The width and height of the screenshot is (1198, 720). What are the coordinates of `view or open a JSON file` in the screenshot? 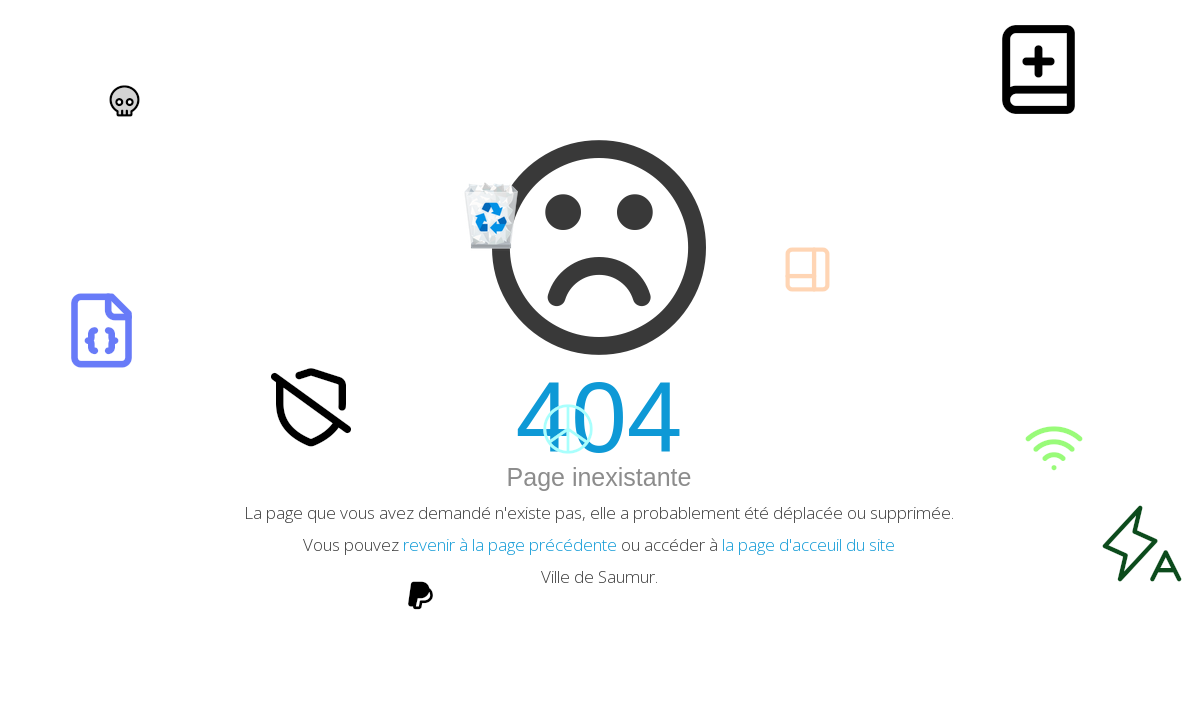 It's located at (101, 330).